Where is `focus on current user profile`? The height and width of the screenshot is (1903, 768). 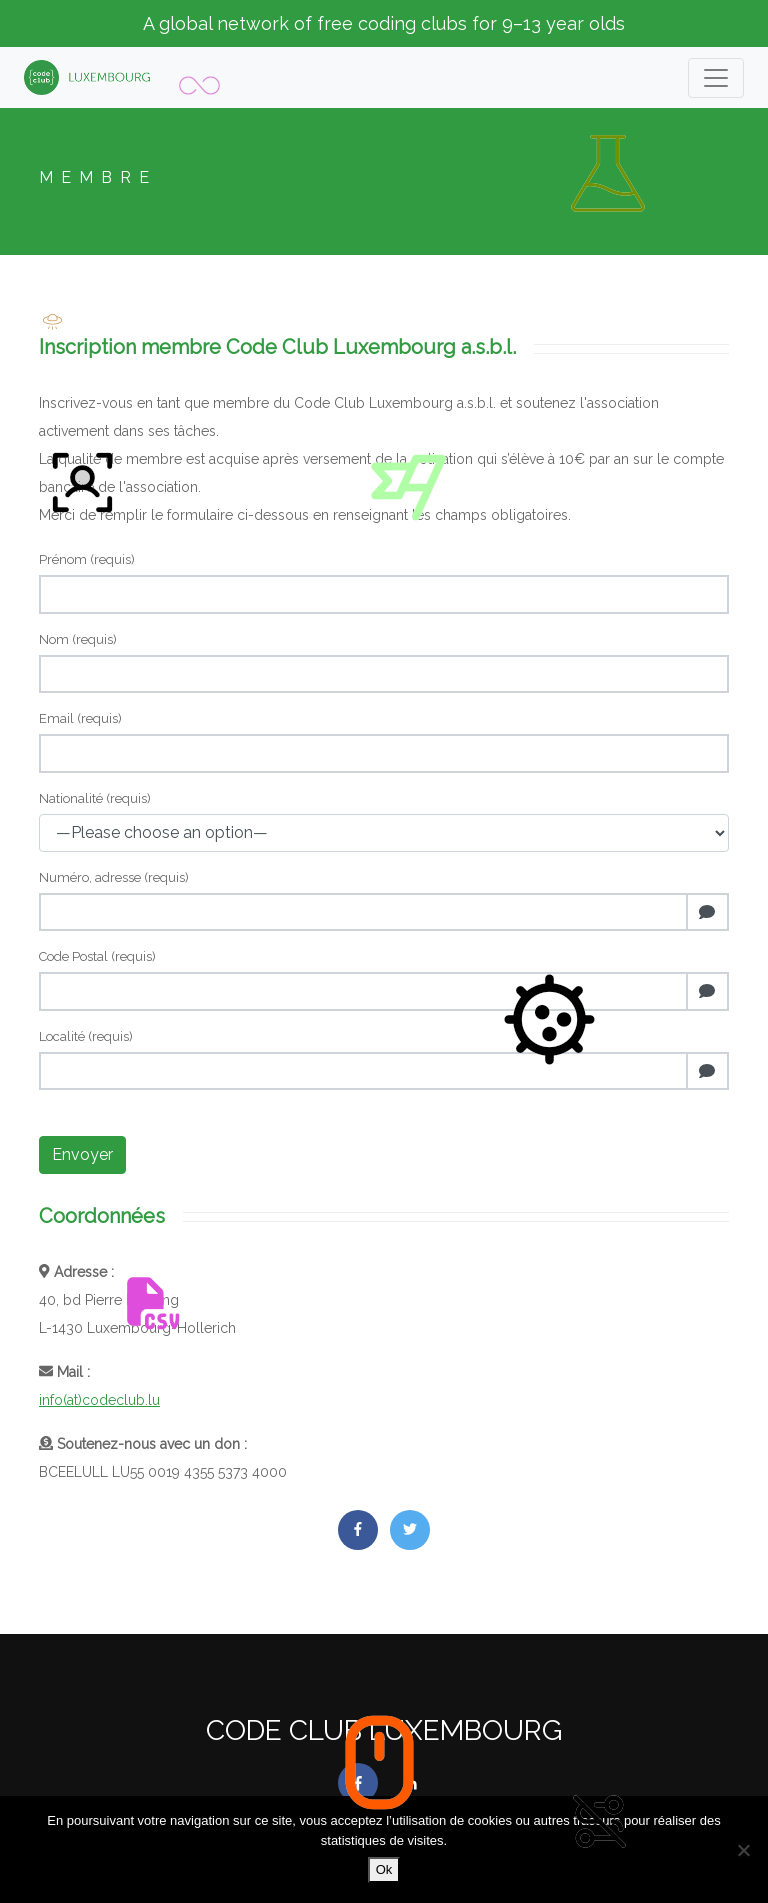 focus on current user profile is located at coordinates (82, 482).